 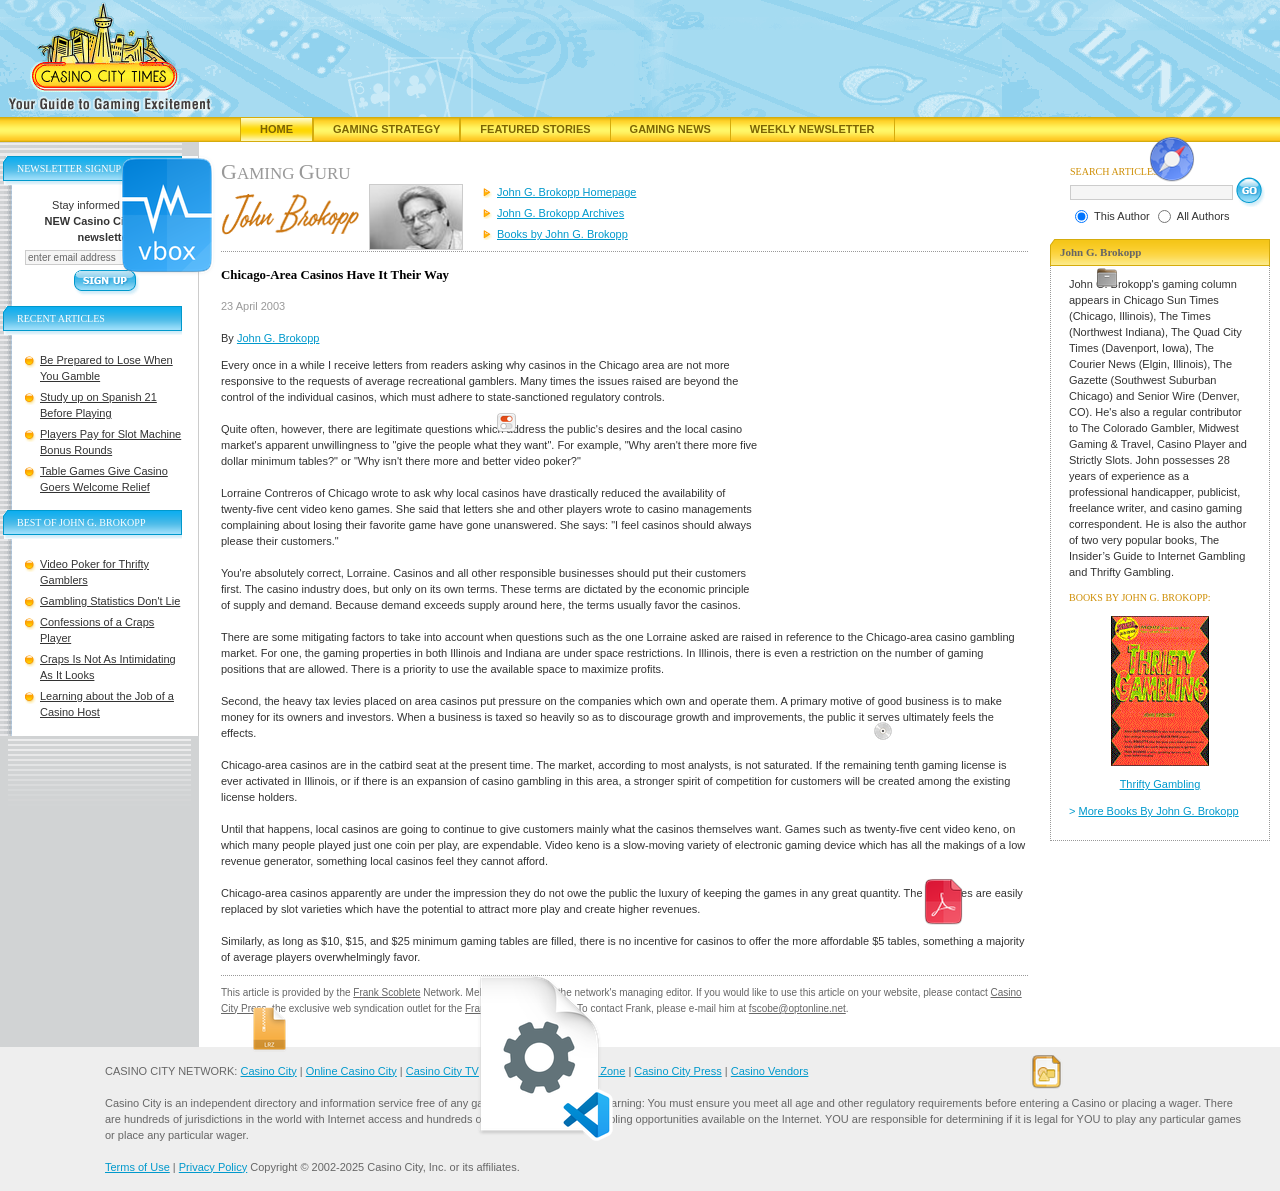 What do you see at coordinates (506, 422) in the screenshot?
I see `open gnome tweaks to customize system settings` at bounding box center [506, 422].